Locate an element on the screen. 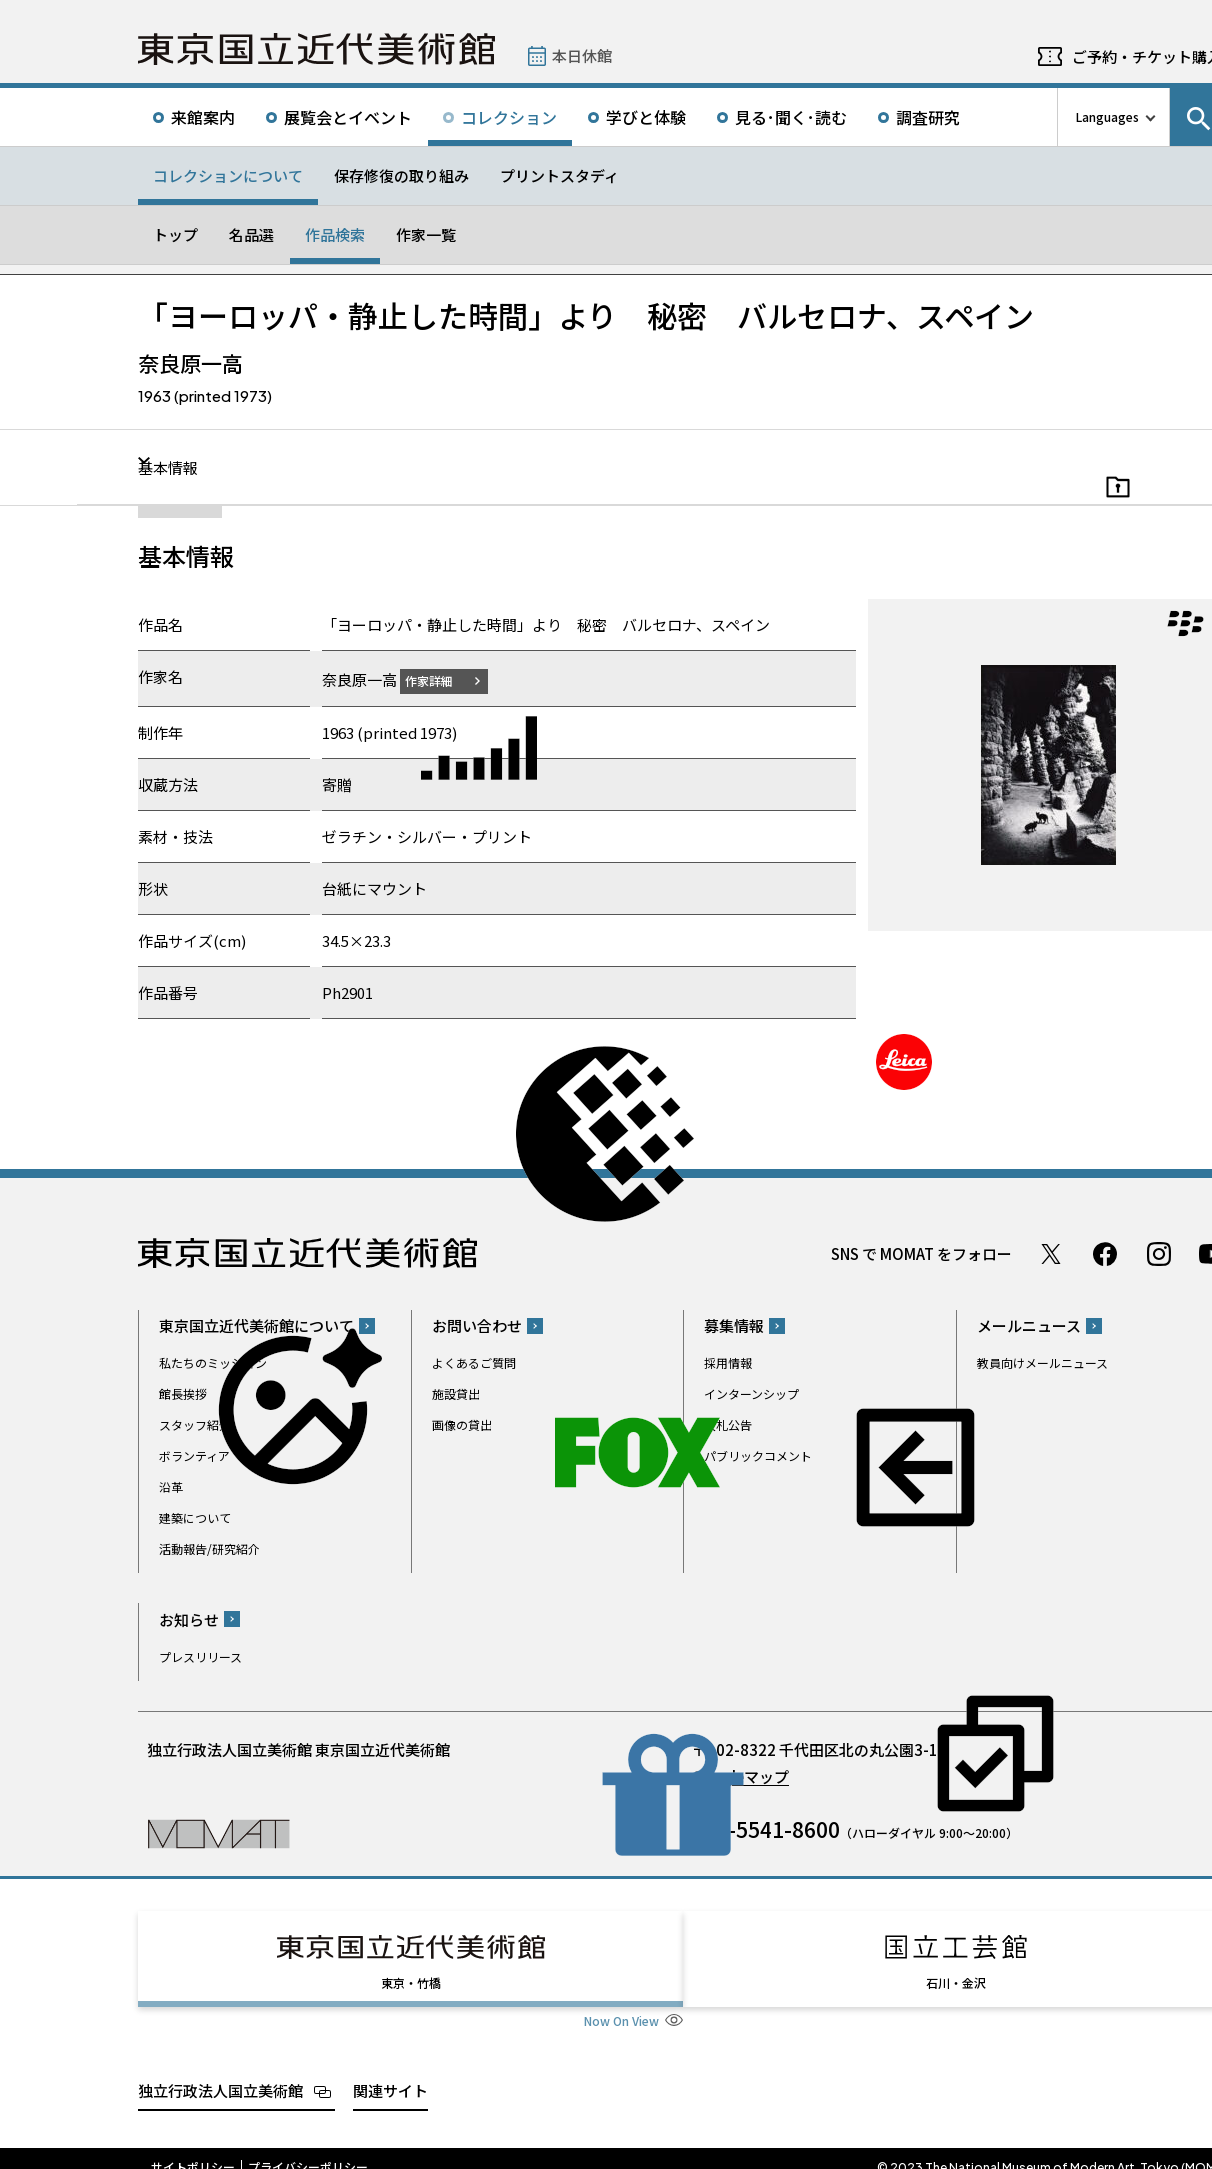  pay with webmoney is located at coordinates (605, 1134).